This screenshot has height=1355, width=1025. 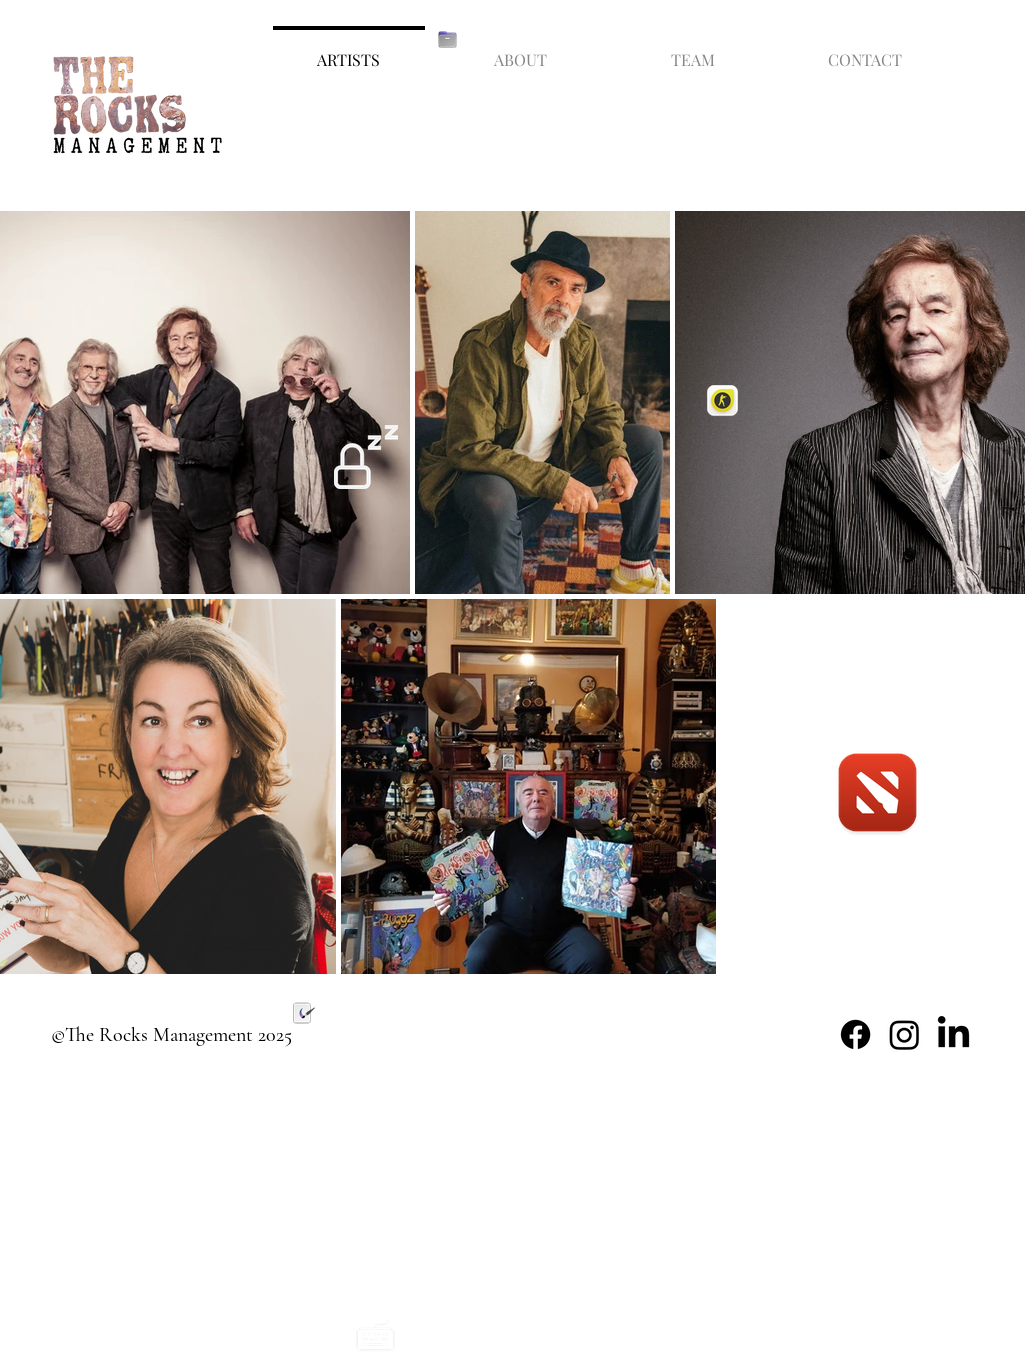 I want to click on create a new application or software package, so click(x=304, y=1013).